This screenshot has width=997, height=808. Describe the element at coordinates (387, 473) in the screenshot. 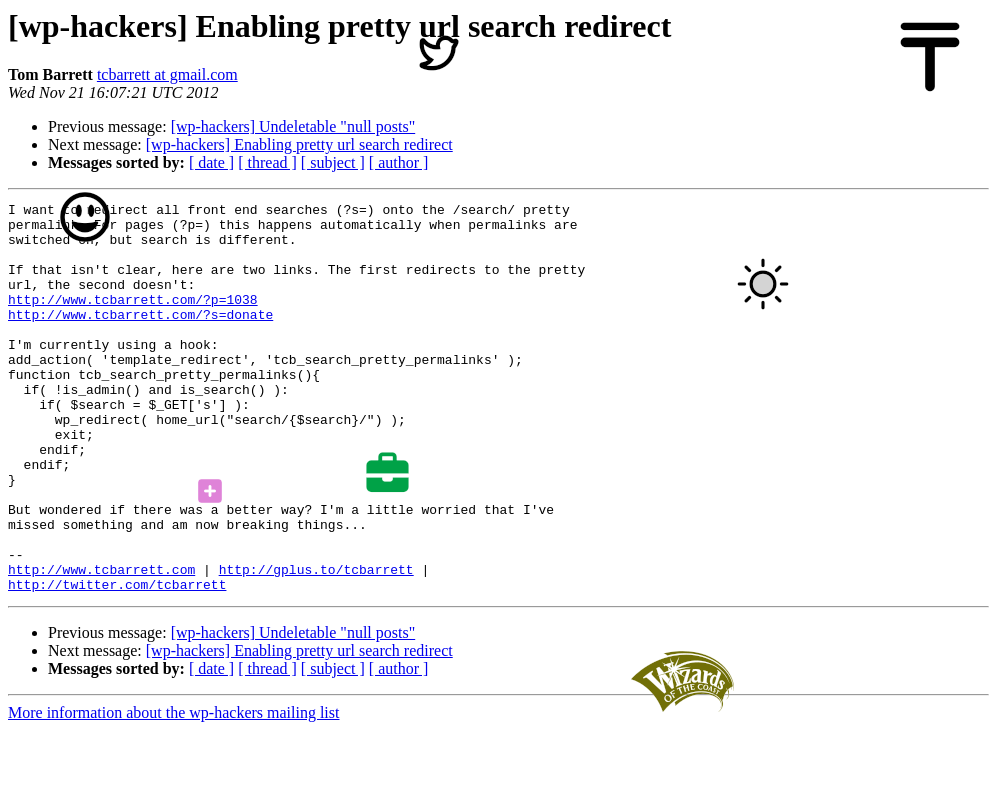

I see `access work or business-related content` at that location.